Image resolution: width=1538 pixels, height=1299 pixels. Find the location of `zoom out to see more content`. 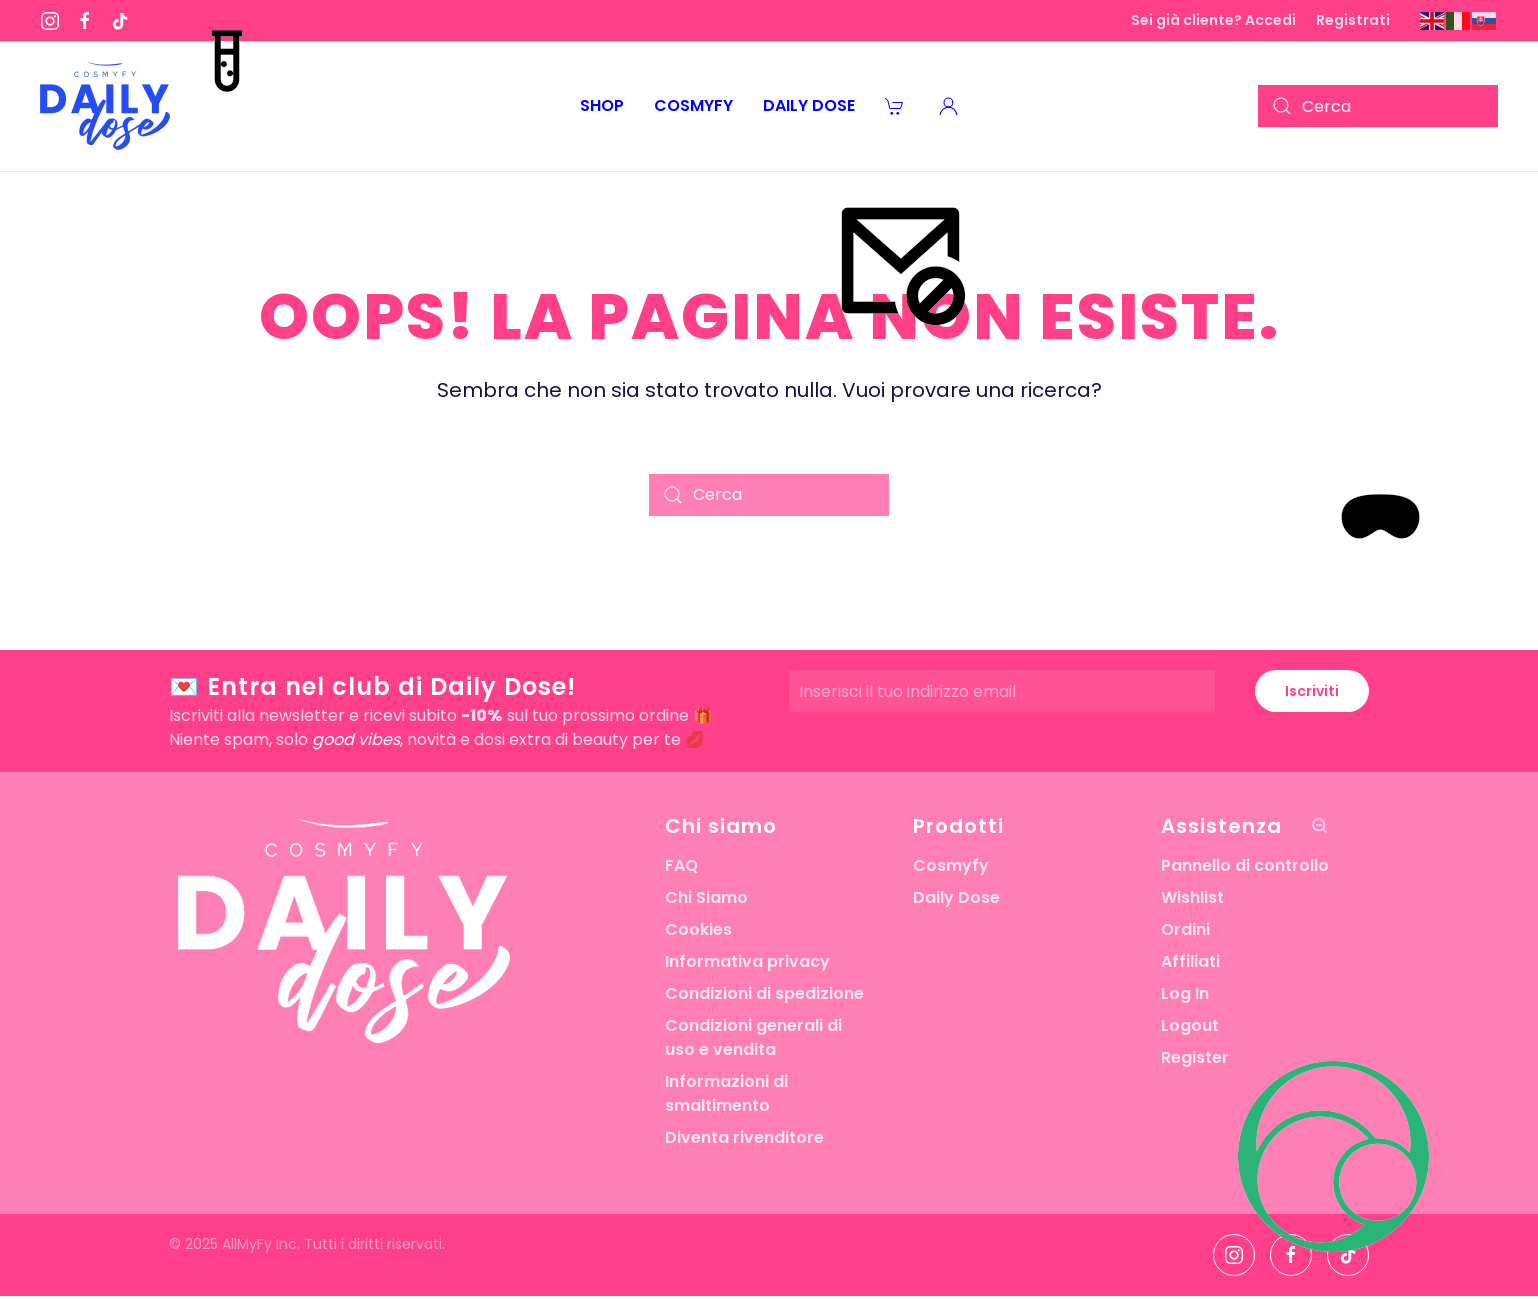

zoom out to see more content is located at coordinates (1319, 825).